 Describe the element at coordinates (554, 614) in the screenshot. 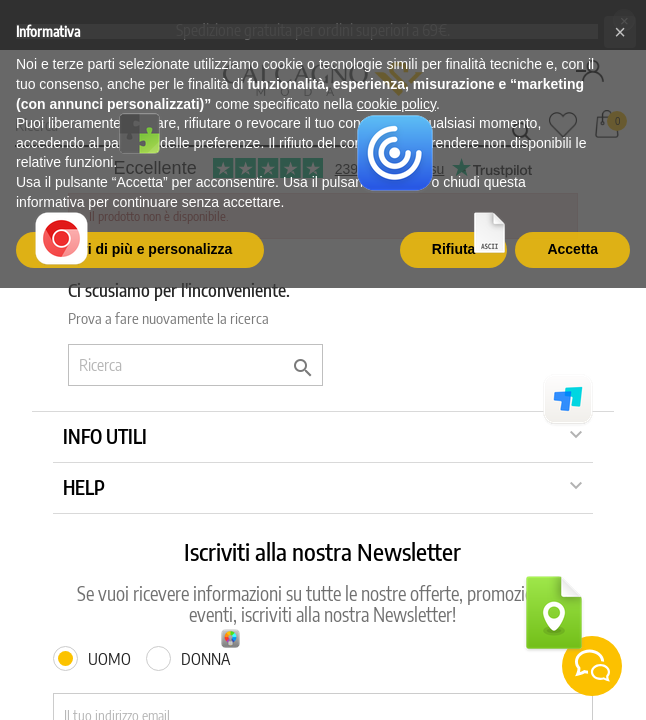

I see `openstreetmap data file` at that location.